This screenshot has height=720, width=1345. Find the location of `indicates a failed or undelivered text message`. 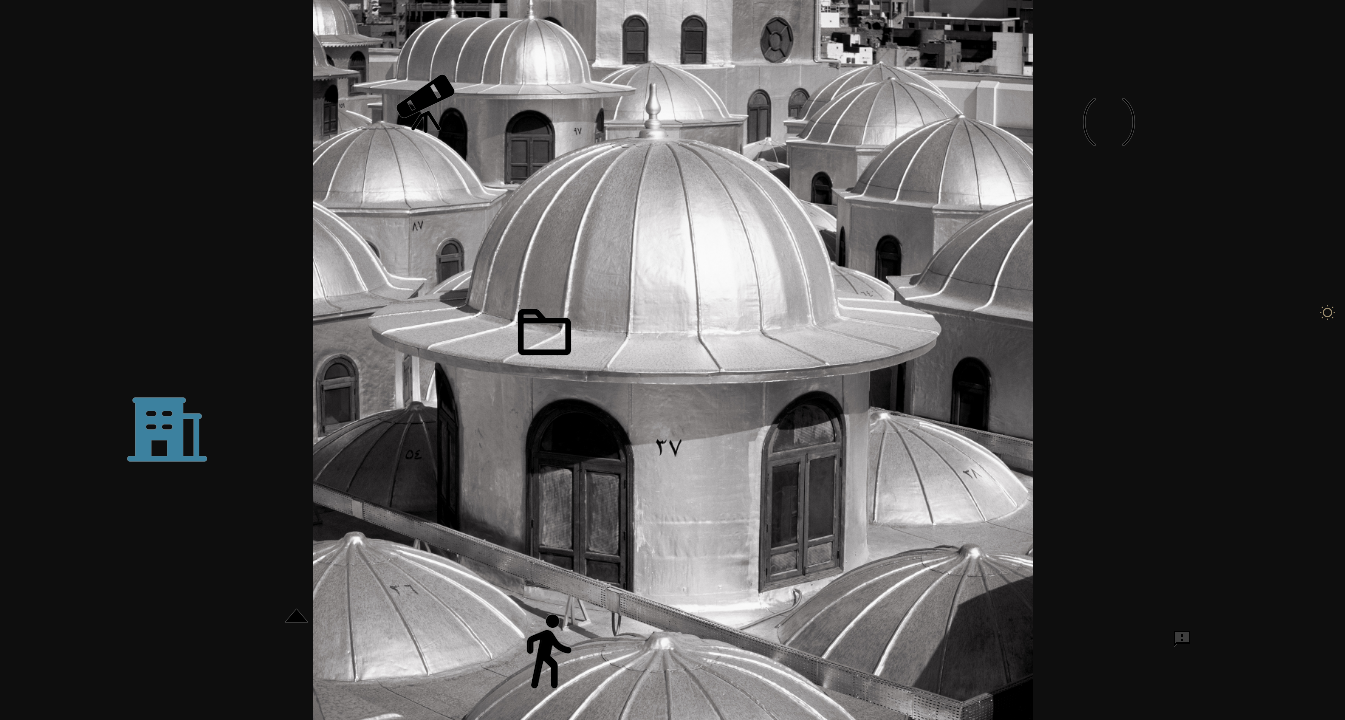

indicates a failed or undelivered text message is located at coordinates (1182, 639).